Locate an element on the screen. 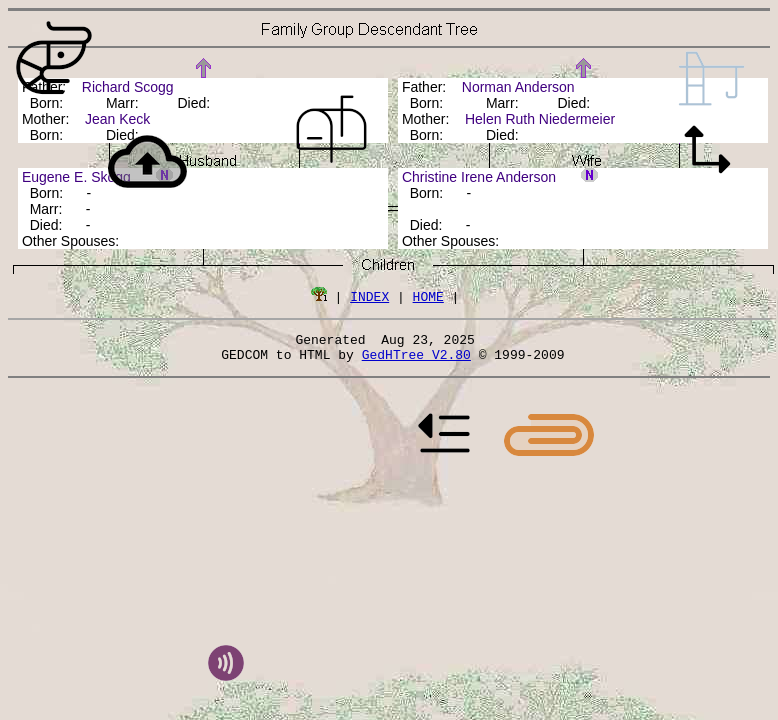  decrease text indentation is located at coordinates (445, 434).